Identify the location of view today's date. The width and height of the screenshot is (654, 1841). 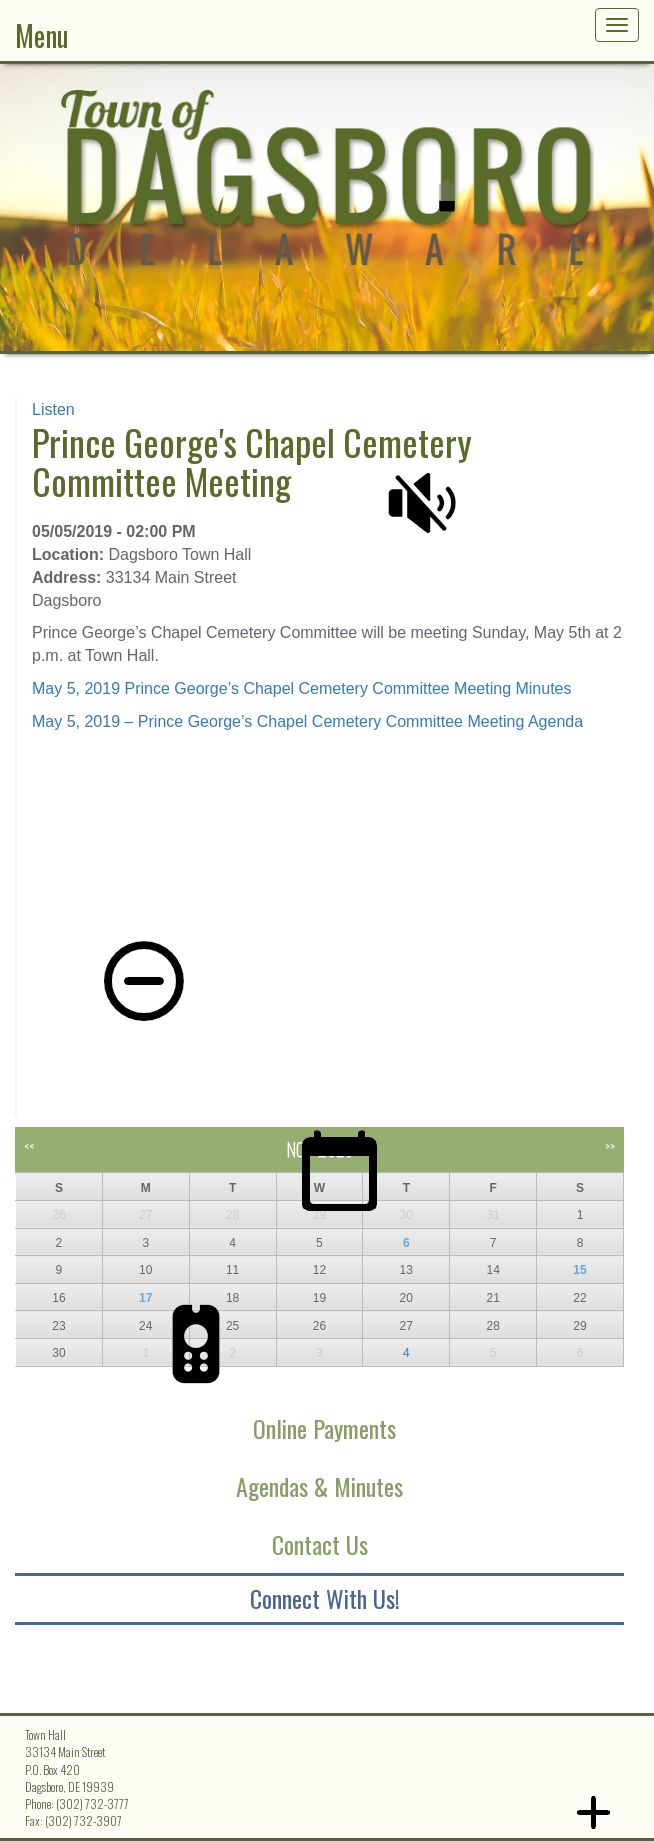
(339, 1170).